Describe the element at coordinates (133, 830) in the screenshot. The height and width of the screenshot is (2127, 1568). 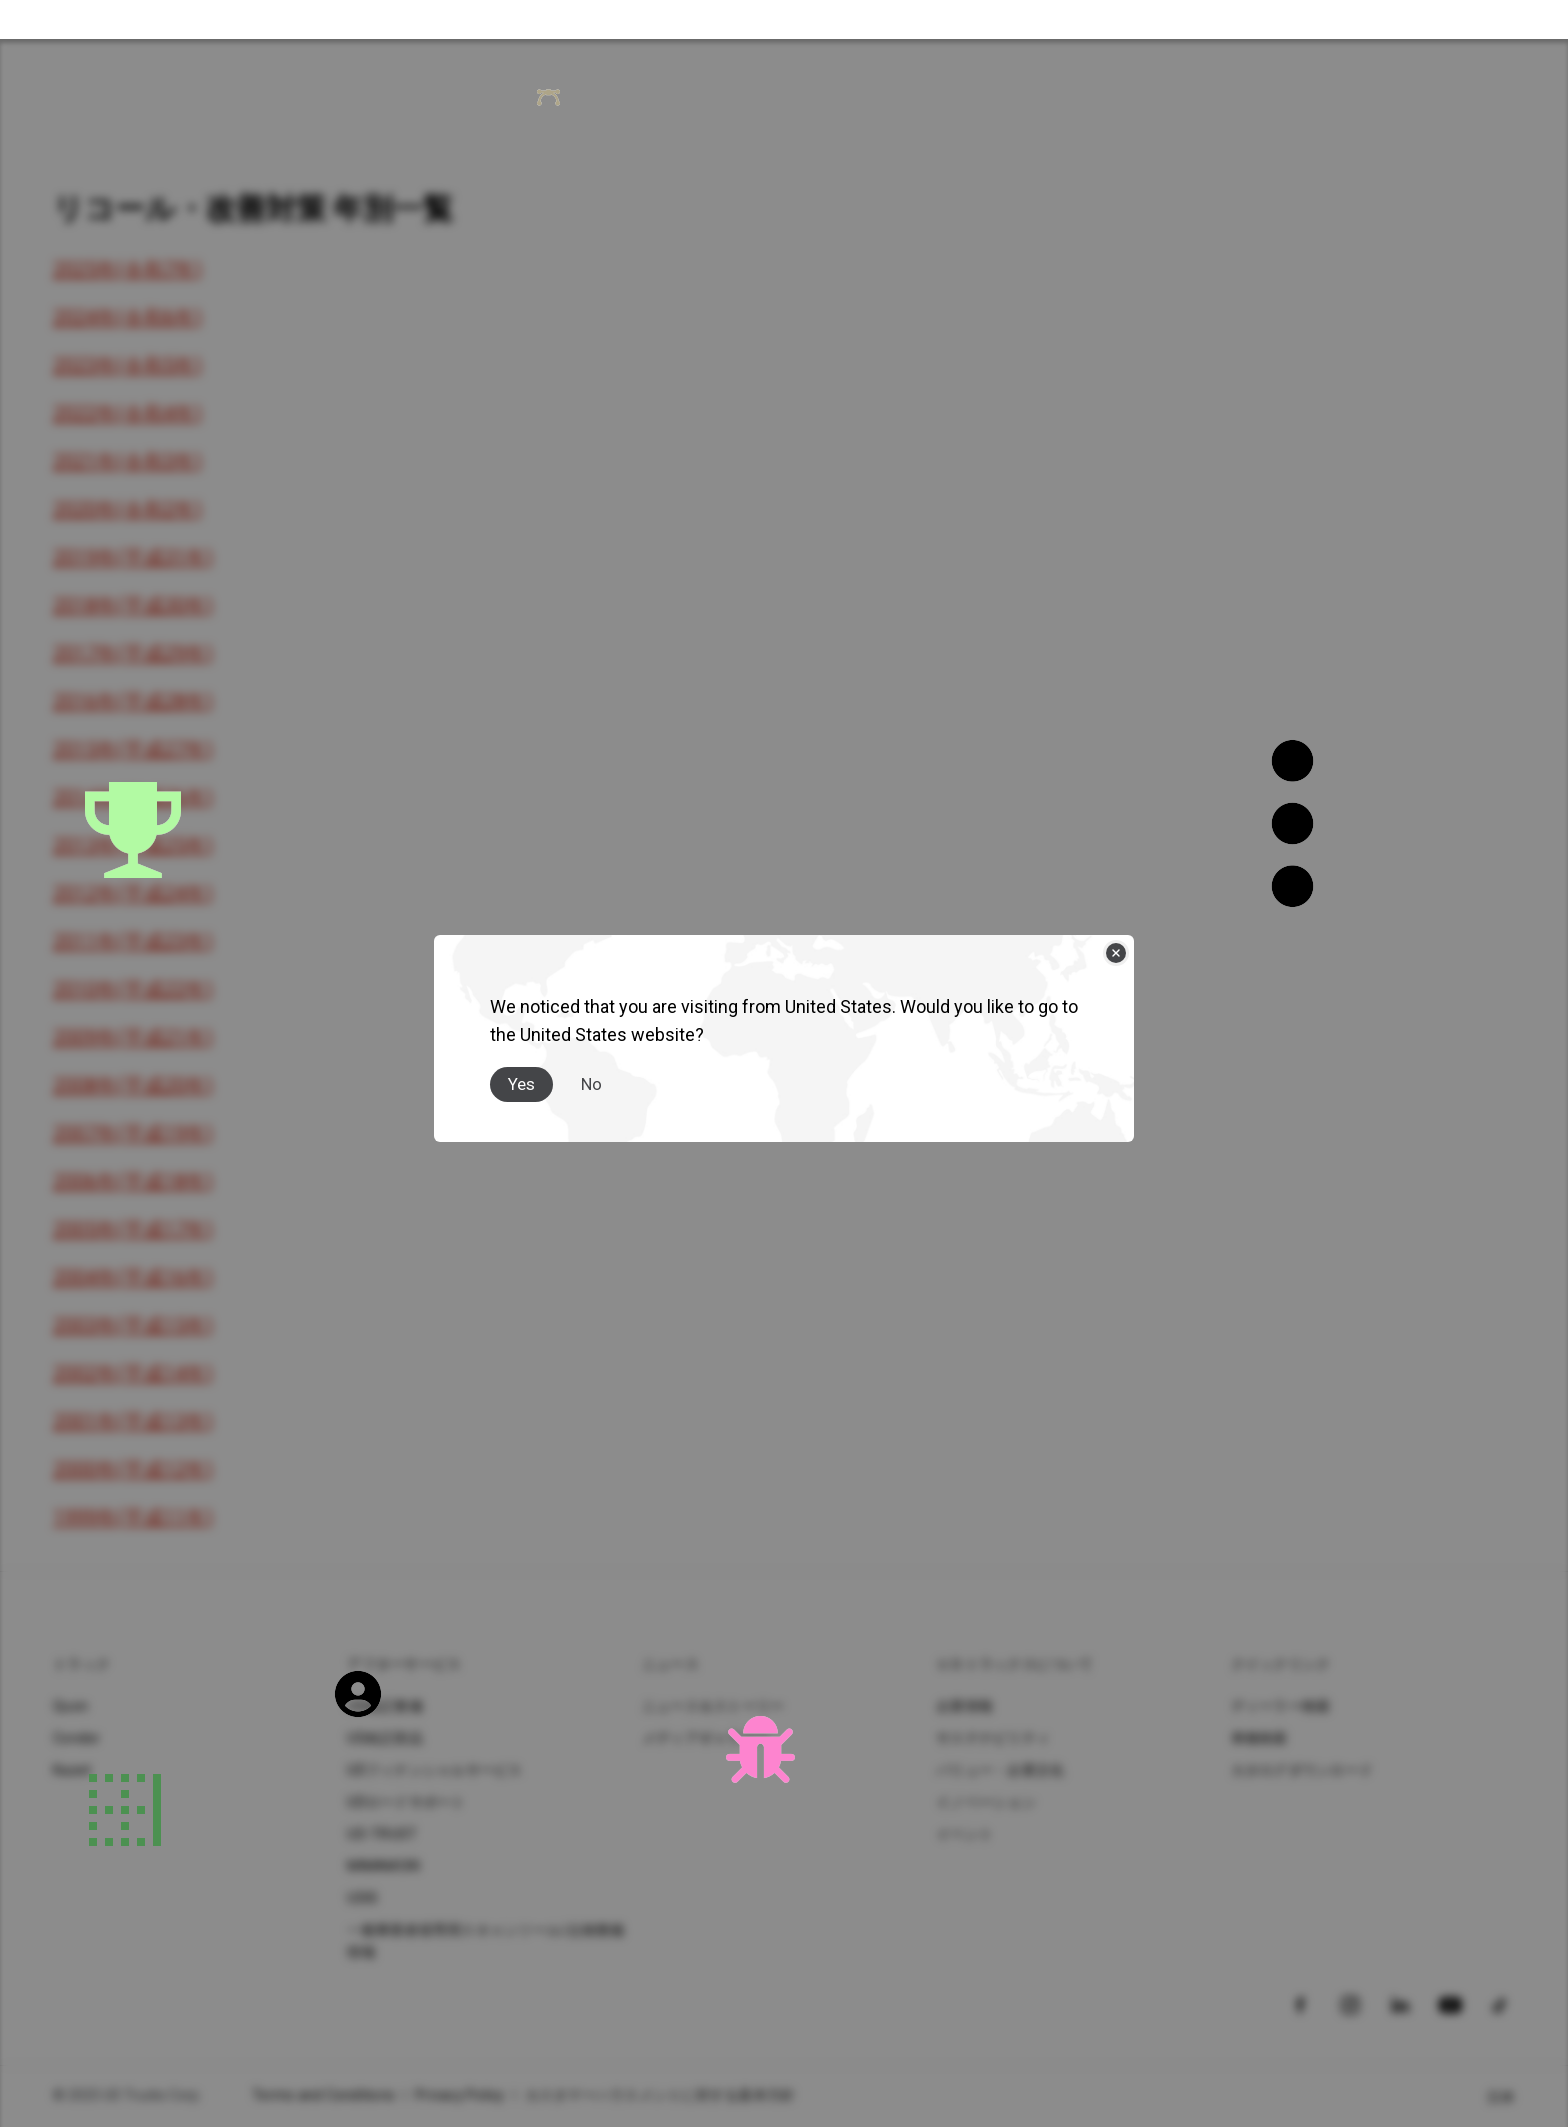
I see `view achievements or awards` at that location.